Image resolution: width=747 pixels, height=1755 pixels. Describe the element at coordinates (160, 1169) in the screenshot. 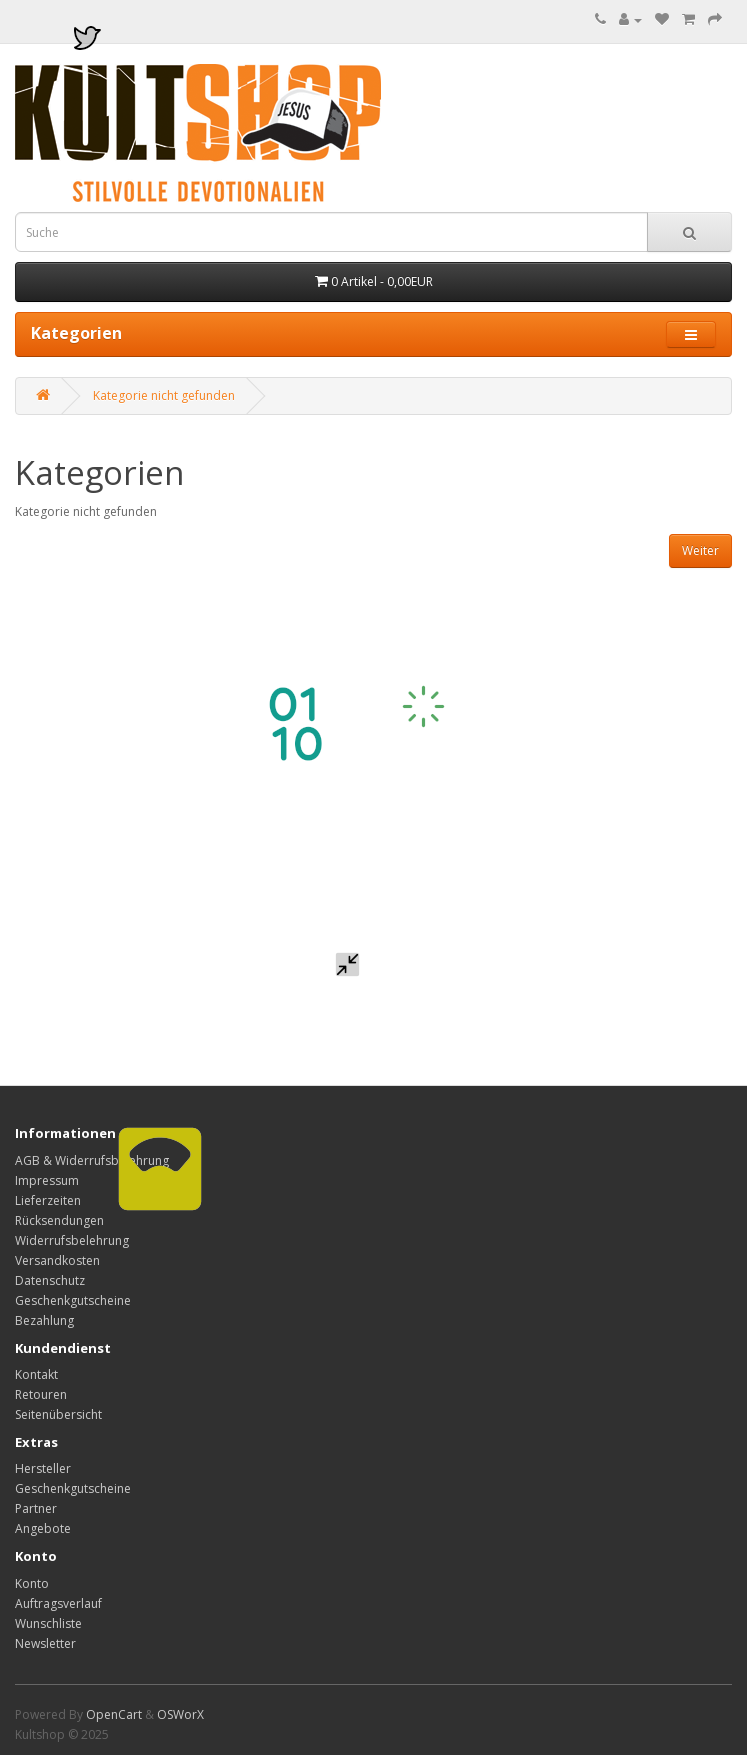

I see `view weight or measurement data` at that location.